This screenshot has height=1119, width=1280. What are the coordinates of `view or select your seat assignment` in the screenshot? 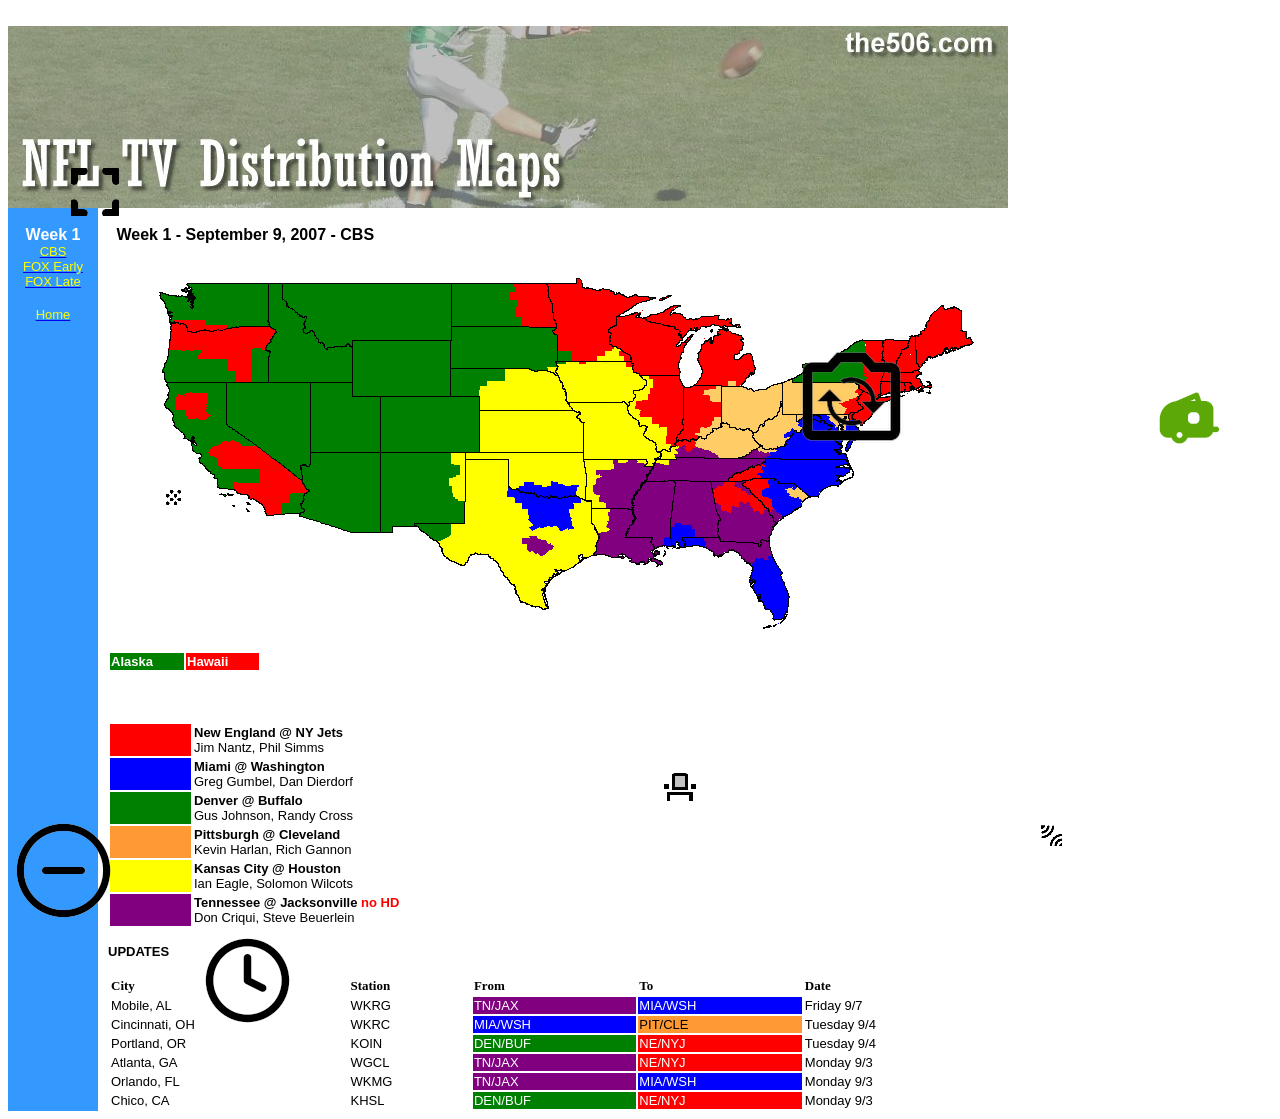 It's located at (680, 787).